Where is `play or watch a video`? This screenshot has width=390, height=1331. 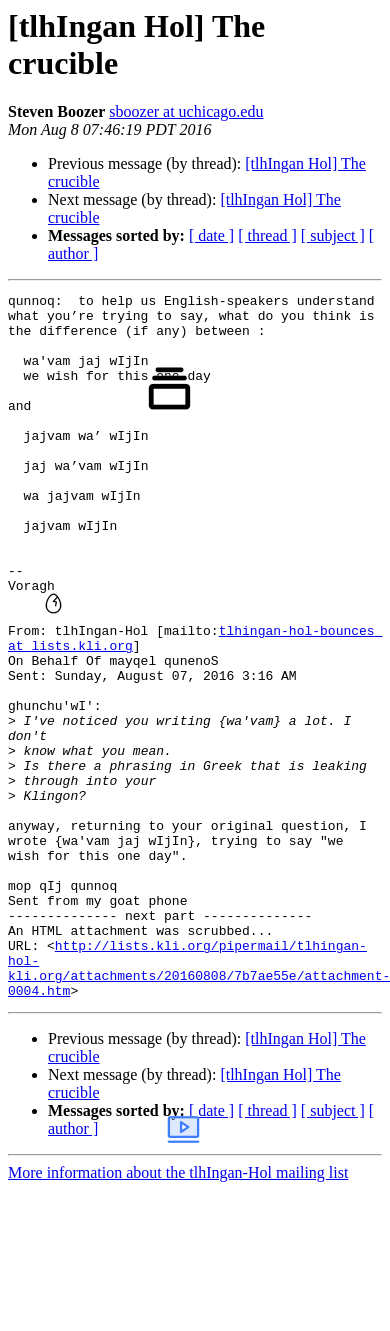
play or watch a video is located at coordinates (183, 1129).